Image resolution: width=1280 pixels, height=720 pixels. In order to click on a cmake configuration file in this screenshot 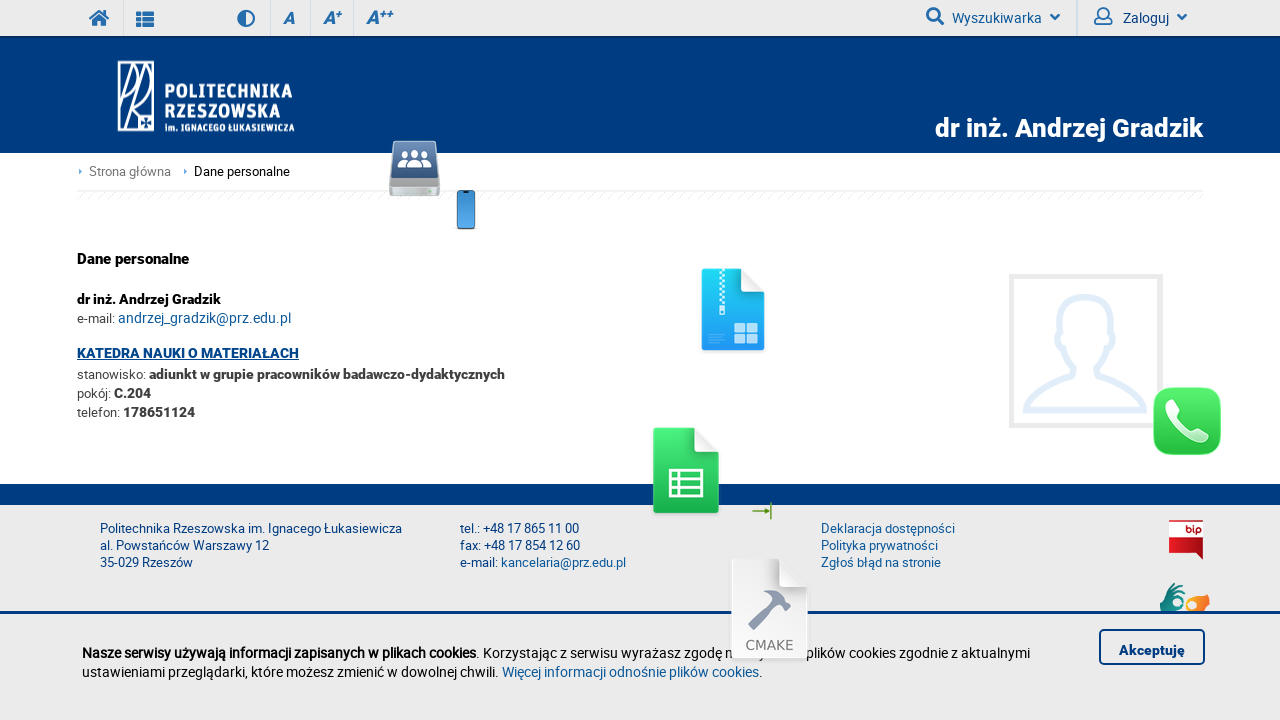, I will do `click(769, 610)`.